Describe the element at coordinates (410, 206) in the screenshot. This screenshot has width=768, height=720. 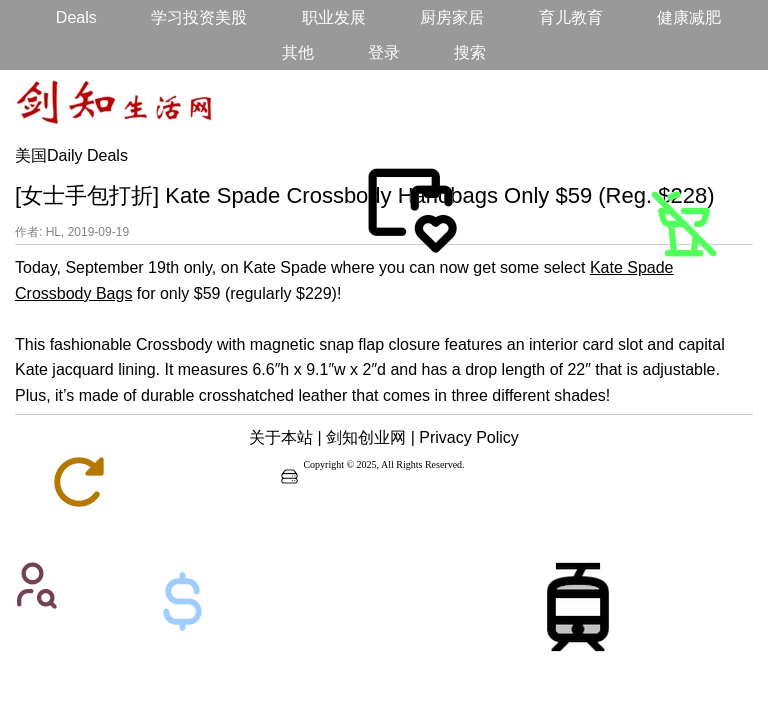
I see `favorite or like a connected device` at that location.